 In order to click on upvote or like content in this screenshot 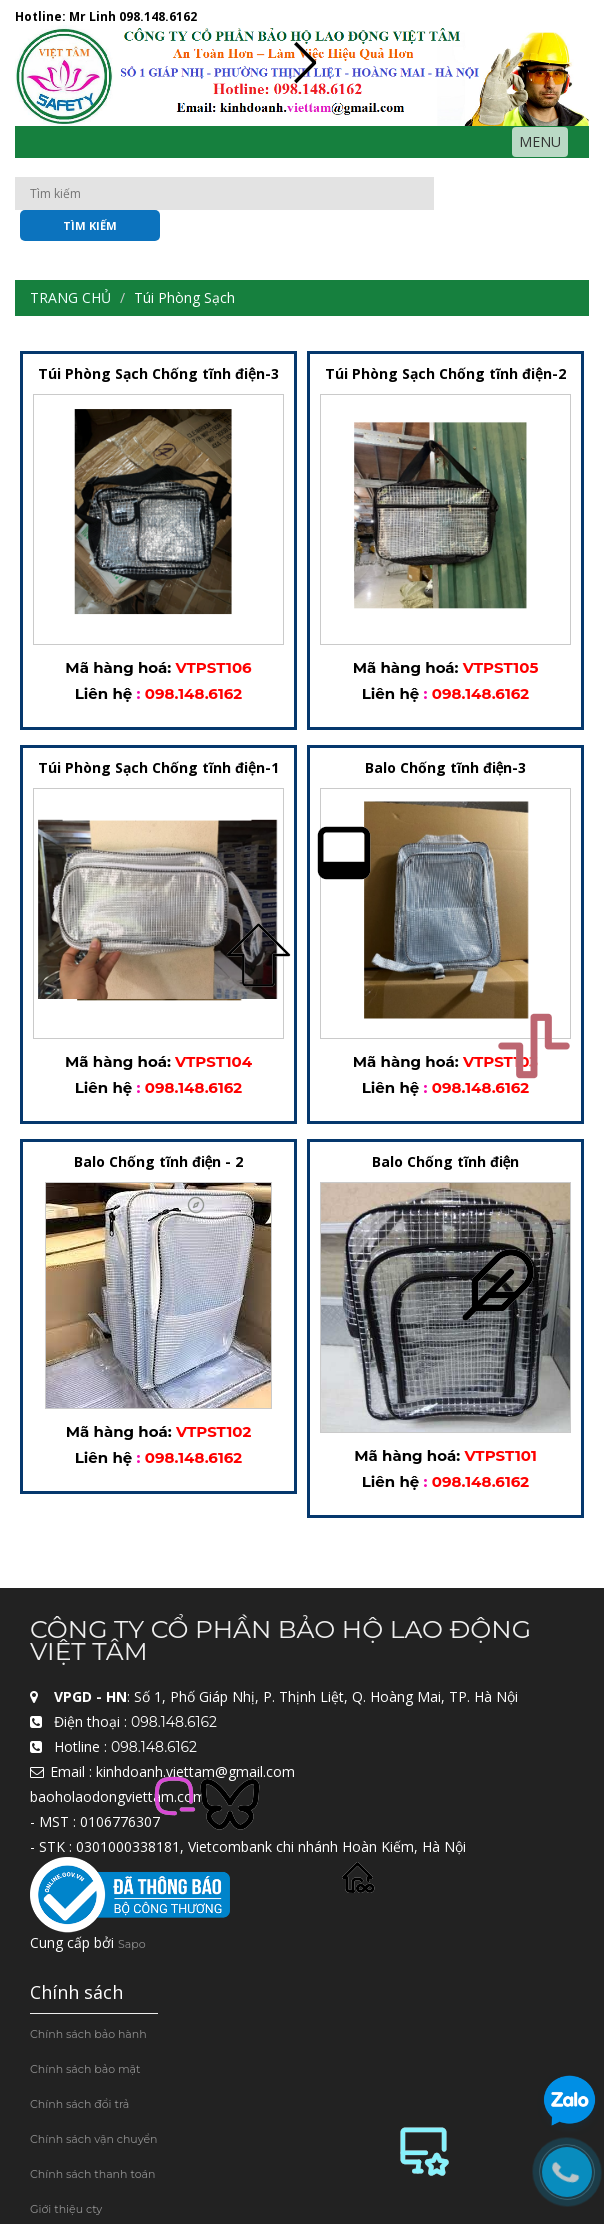, I will do `click(258, 957)`.